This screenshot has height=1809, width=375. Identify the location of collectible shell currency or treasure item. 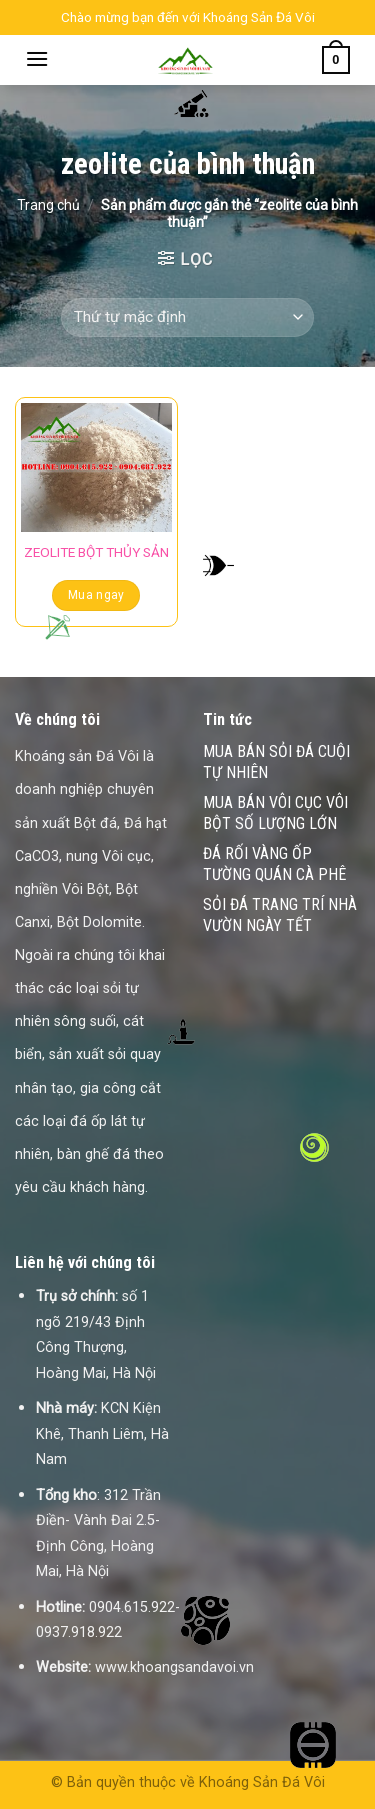
(314, 1147).